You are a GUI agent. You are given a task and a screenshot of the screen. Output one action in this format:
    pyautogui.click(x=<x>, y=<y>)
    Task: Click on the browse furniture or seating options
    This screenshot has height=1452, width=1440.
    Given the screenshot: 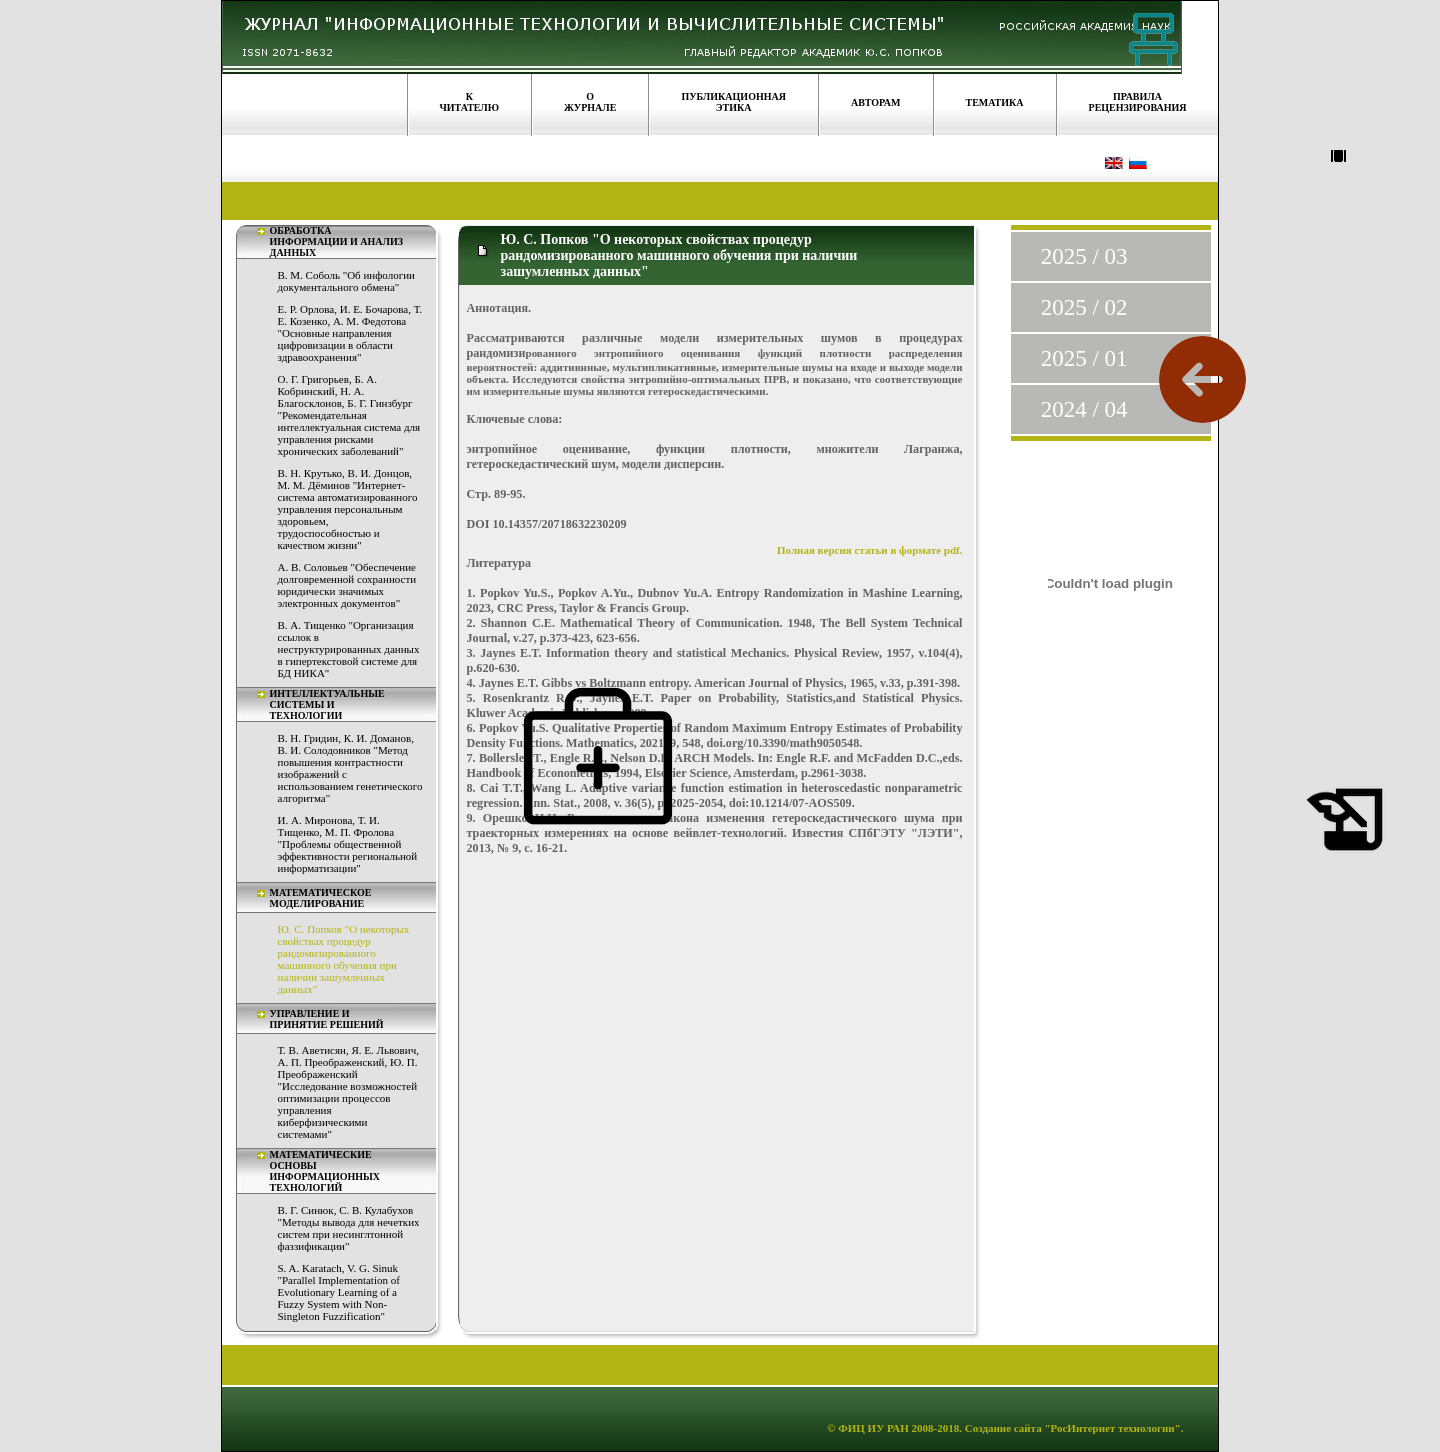 What is the action you would take?
    pyautogui.click(x=1153, y=39)
    